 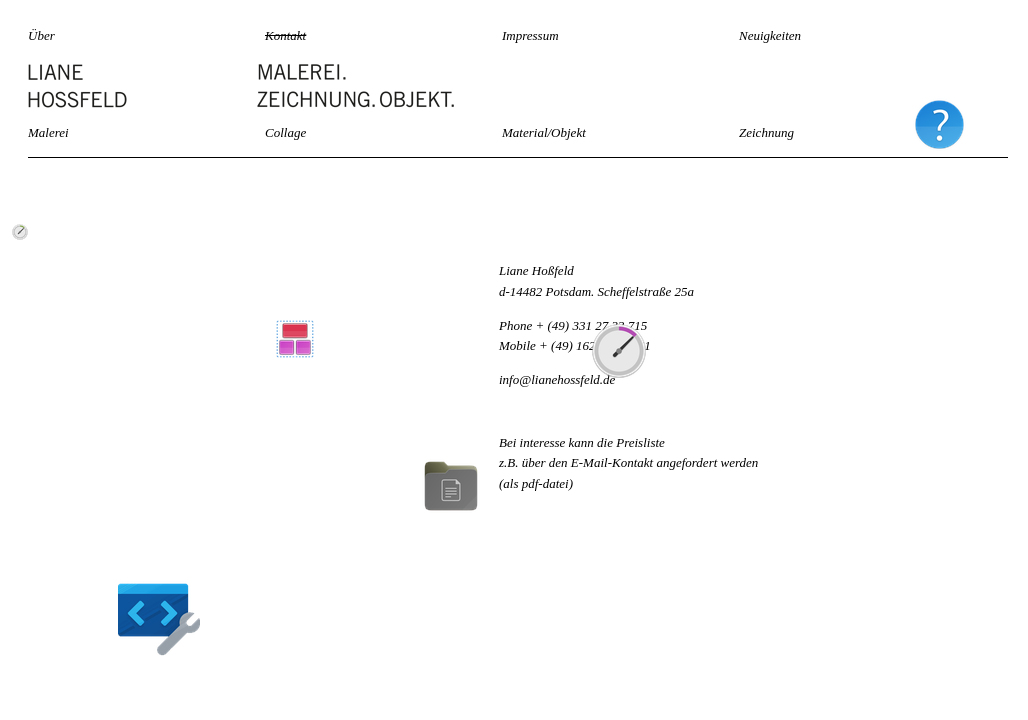 What do you see at coordinates (619, 351) in the screenshot?
I see `open sysprof system profiler application` at bounding box center [619, 351].